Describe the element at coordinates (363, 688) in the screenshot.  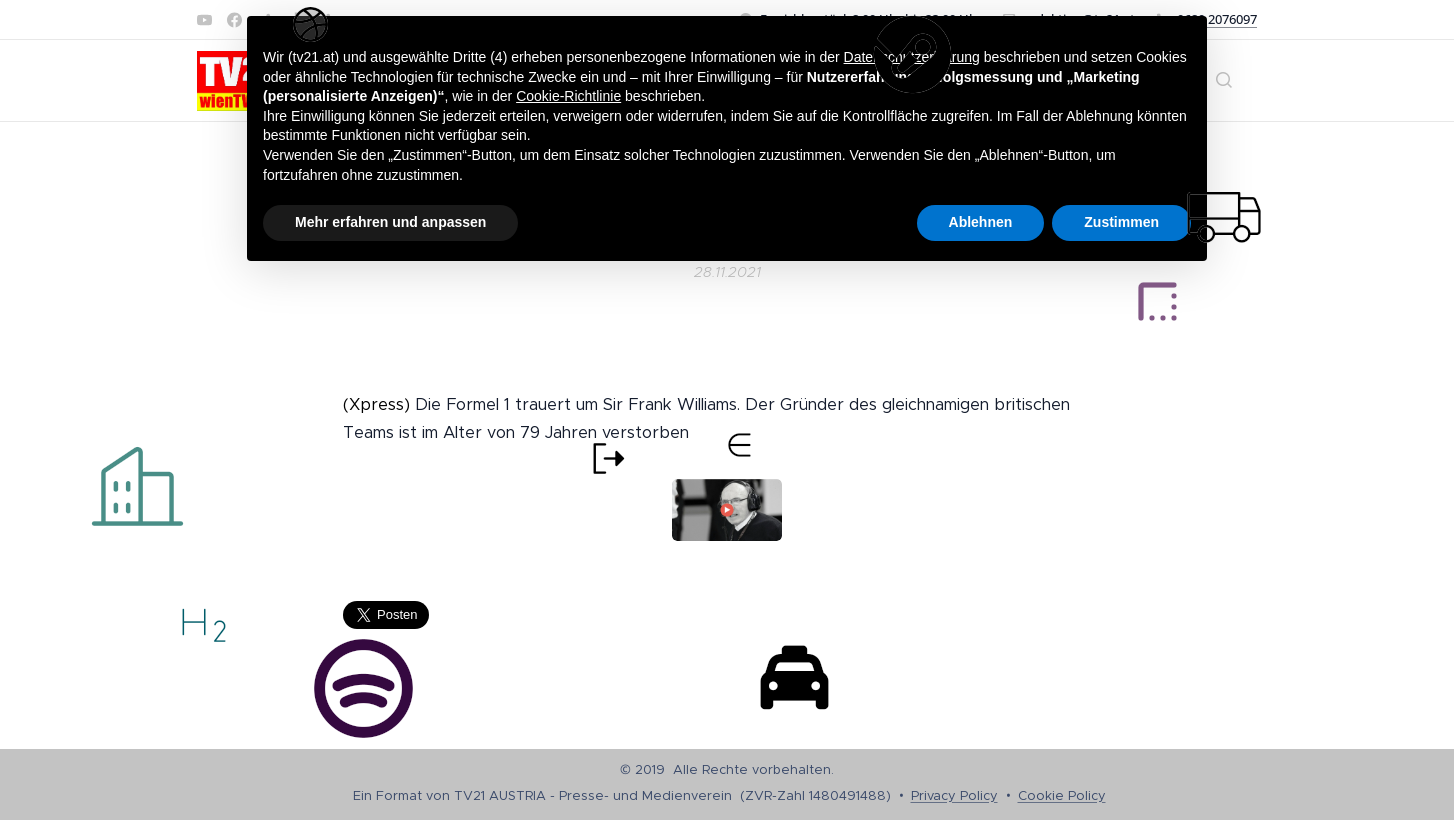
I see `open Spotify` at that location.